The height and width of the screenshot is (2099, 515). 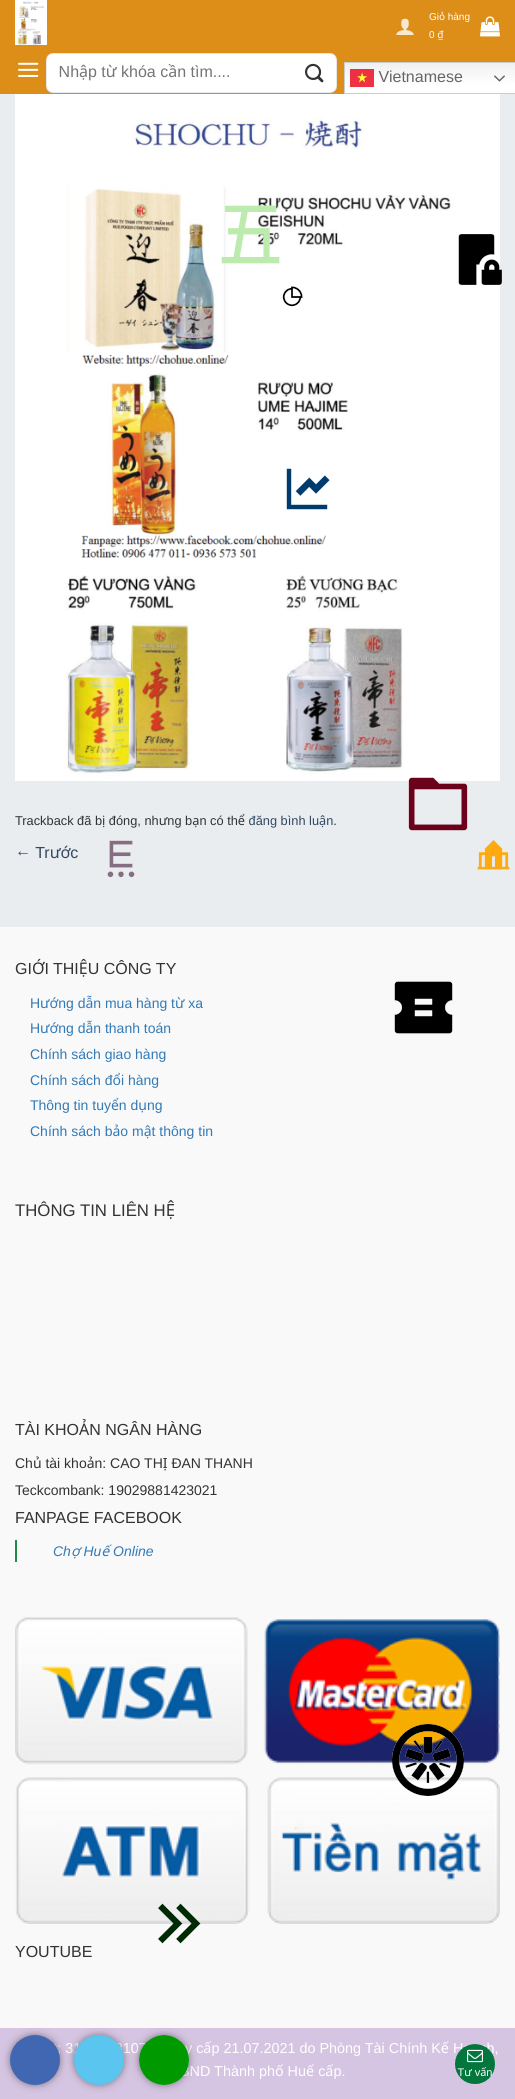 What do you see at coordinates (428, 1760) in the screenshot?
I see `jasmine testing framework logo` at bounding box center [428, 1760].